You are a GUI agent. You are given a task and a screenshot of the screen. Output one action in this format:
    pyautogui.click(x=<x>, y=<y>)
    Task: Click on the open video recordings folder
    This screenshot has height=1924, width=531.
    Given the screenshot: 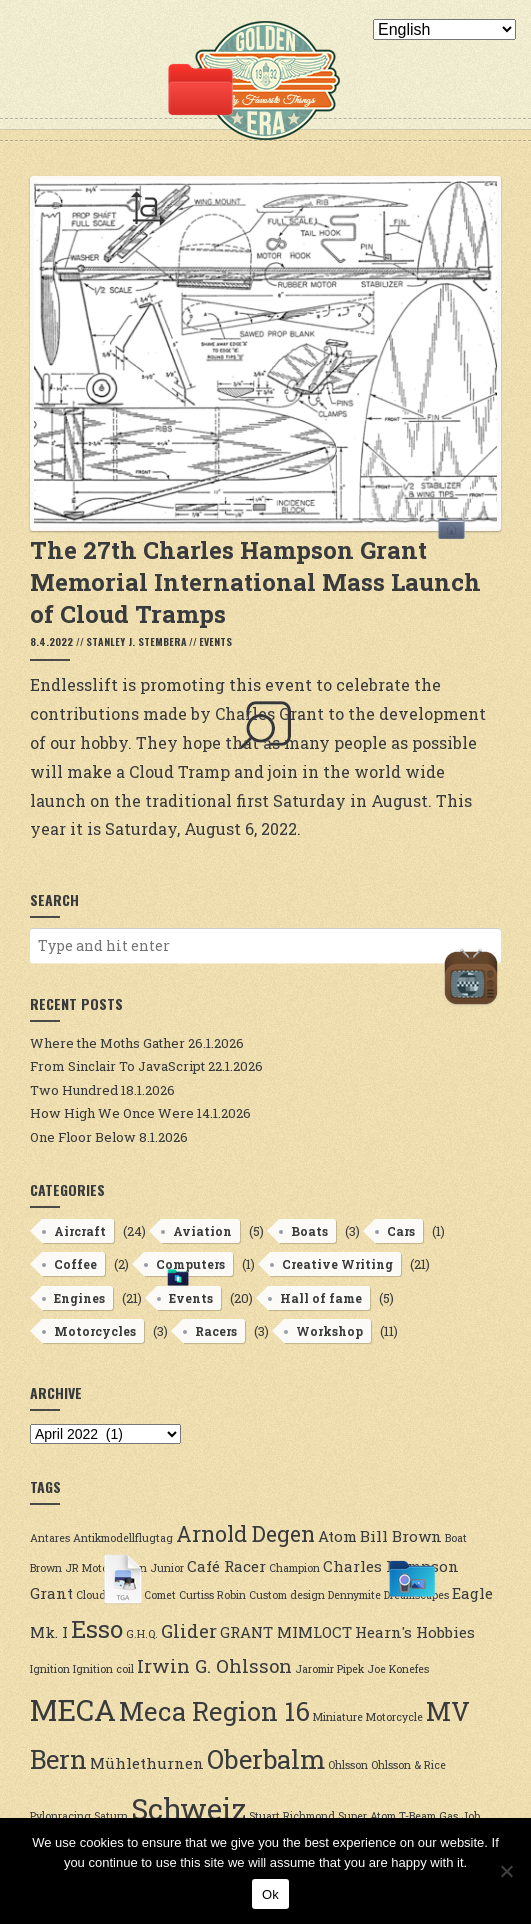 What is the action you would take?
    pyautogui.click(x=412, y=1580)
    